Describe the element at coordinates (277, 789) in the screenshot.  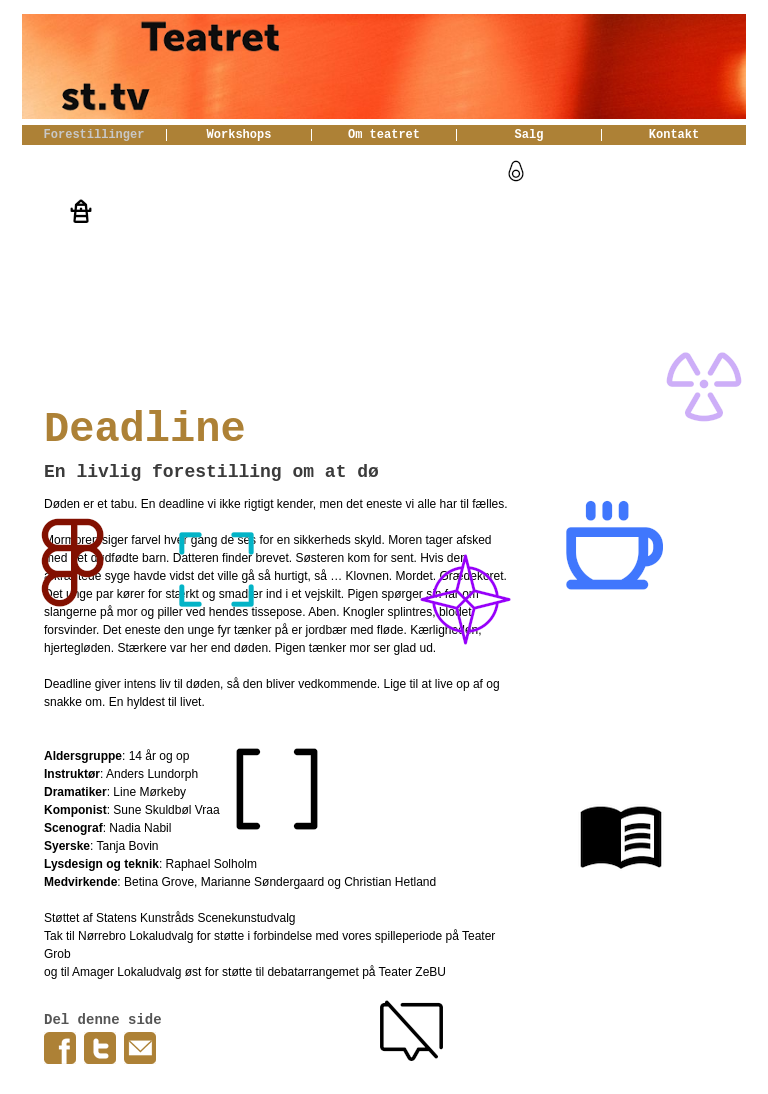
I see `insert or edit code brackets` at that location.